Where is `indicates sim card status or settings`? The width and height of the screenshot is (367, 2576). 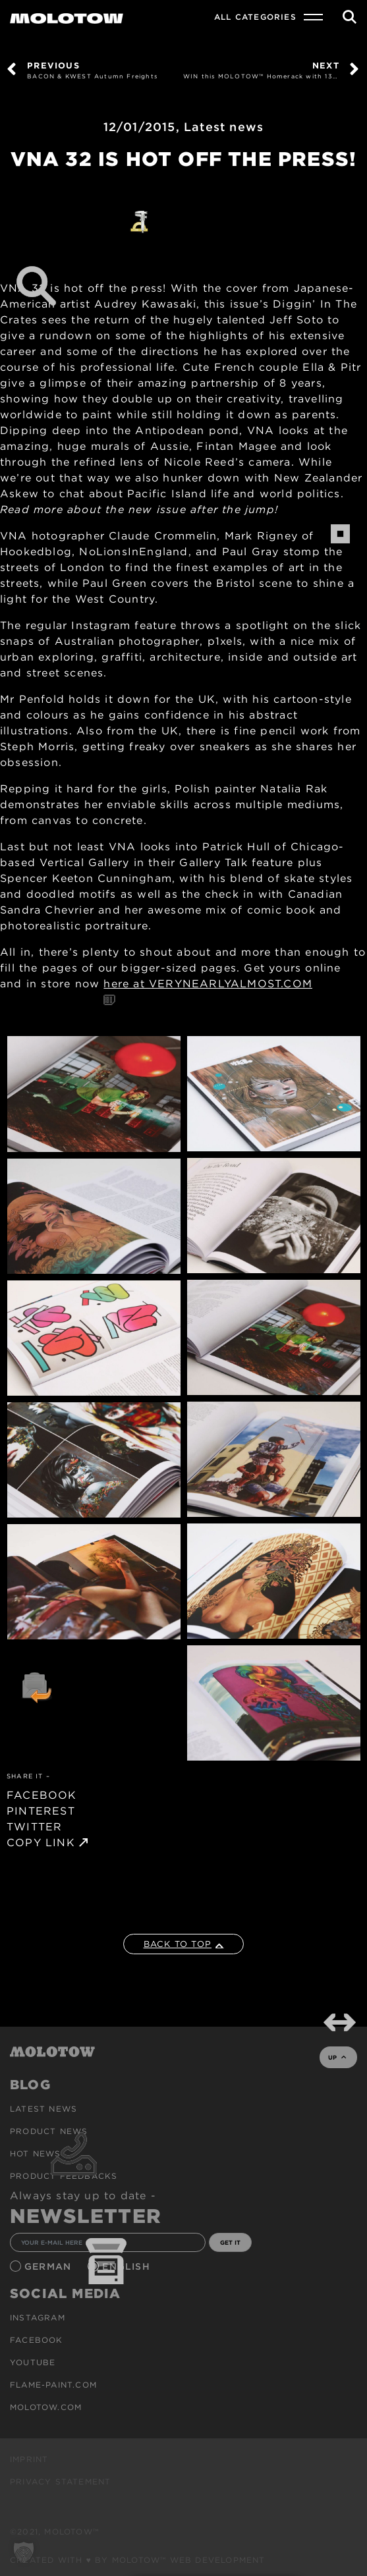 indicates sim card status or settings is located at coordinates (109, 1000).